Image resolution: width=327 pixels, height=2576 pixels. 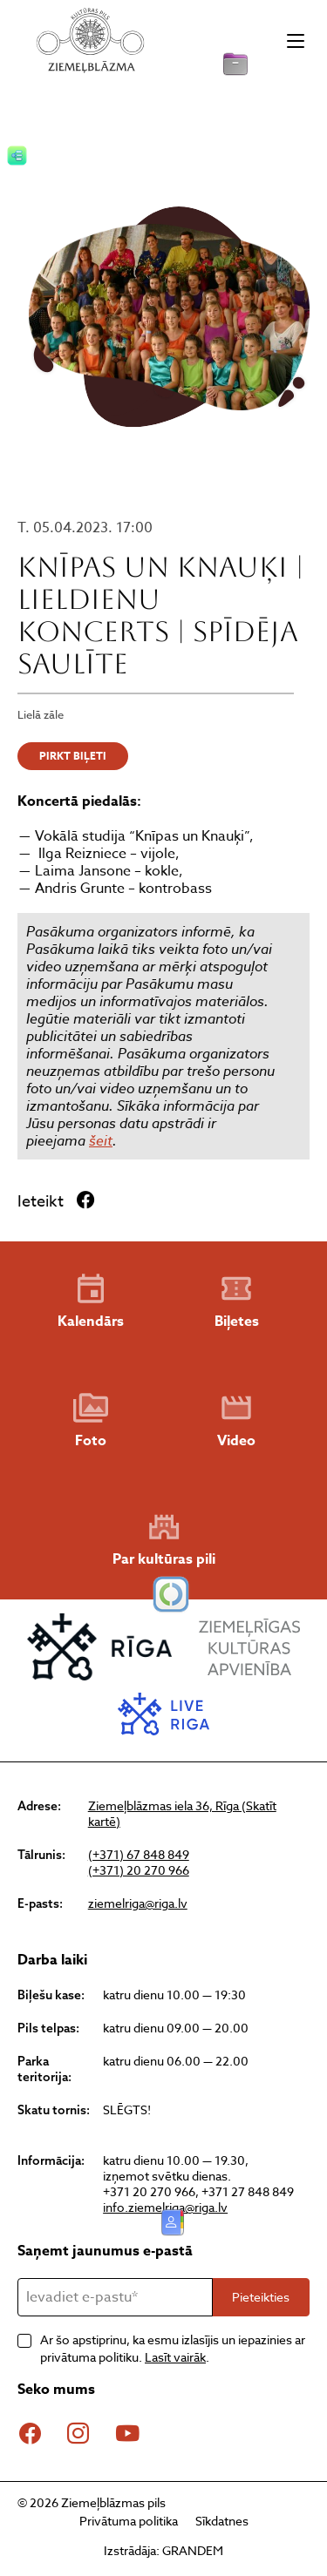 I want to click on open the AusweisApp for German digital ID authentication, so click(x=171, y=1594).